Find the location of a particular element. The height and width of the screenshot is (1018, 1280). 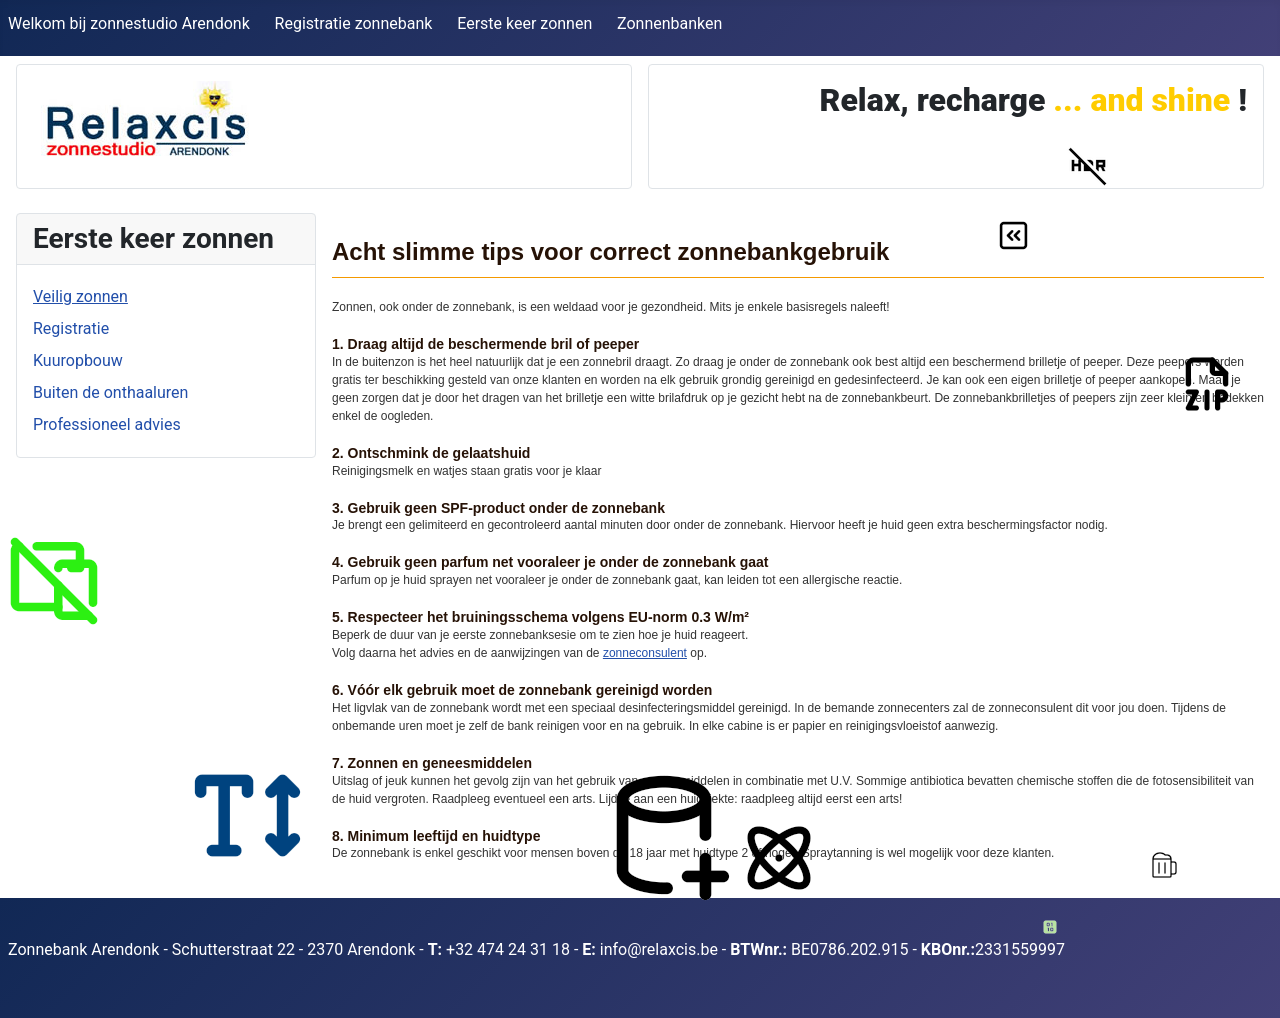

devices are disconnected or unavailable is located at coordinates (54, 581).